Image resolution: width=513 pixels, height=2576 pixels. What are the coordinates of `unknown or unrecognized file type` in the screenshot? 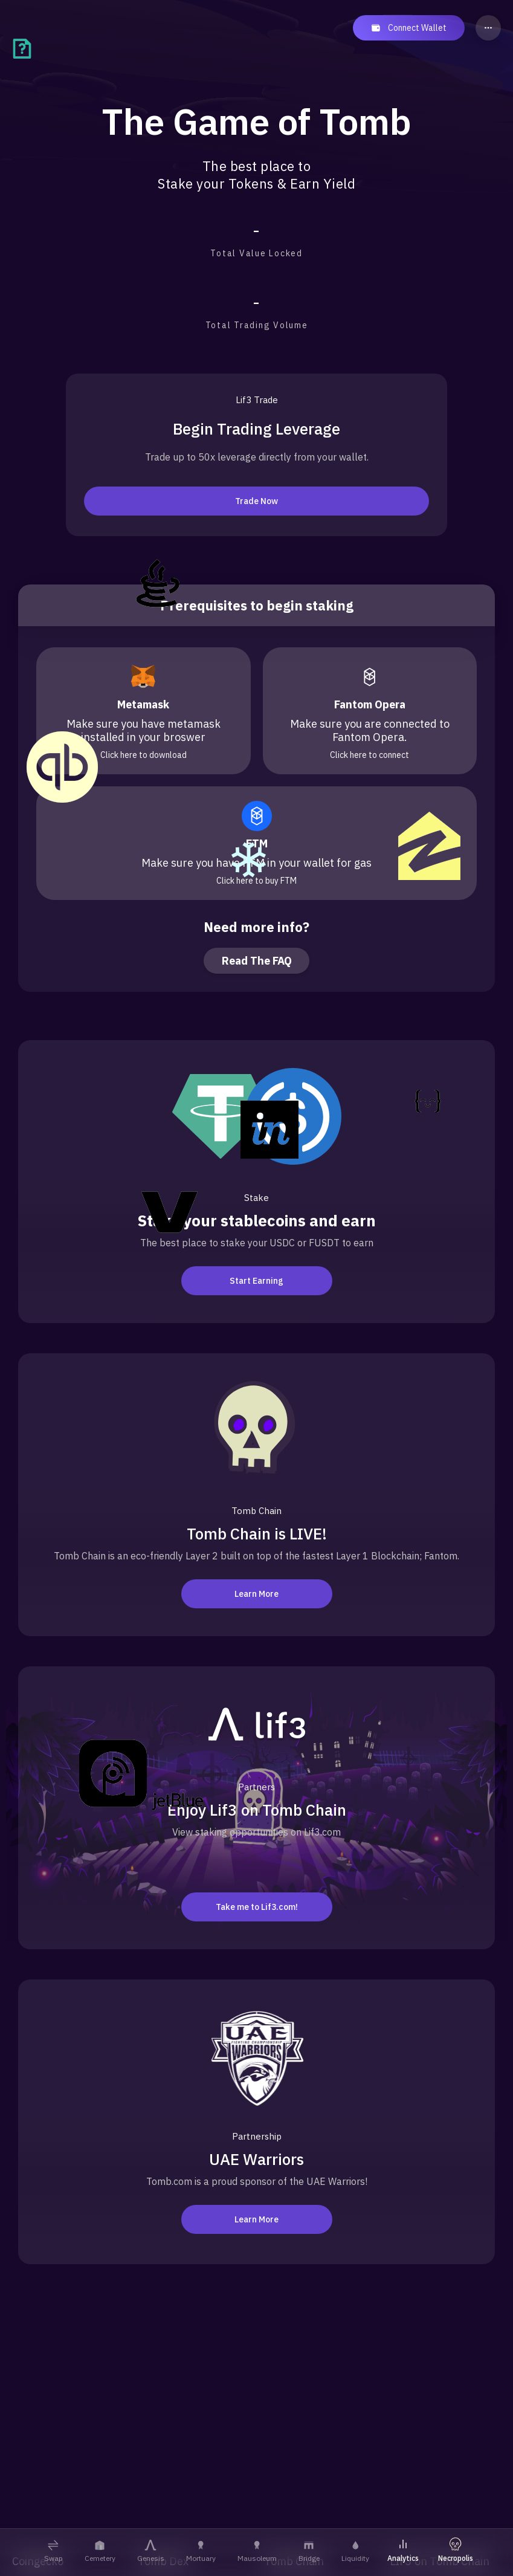 It's located at (22, 48).